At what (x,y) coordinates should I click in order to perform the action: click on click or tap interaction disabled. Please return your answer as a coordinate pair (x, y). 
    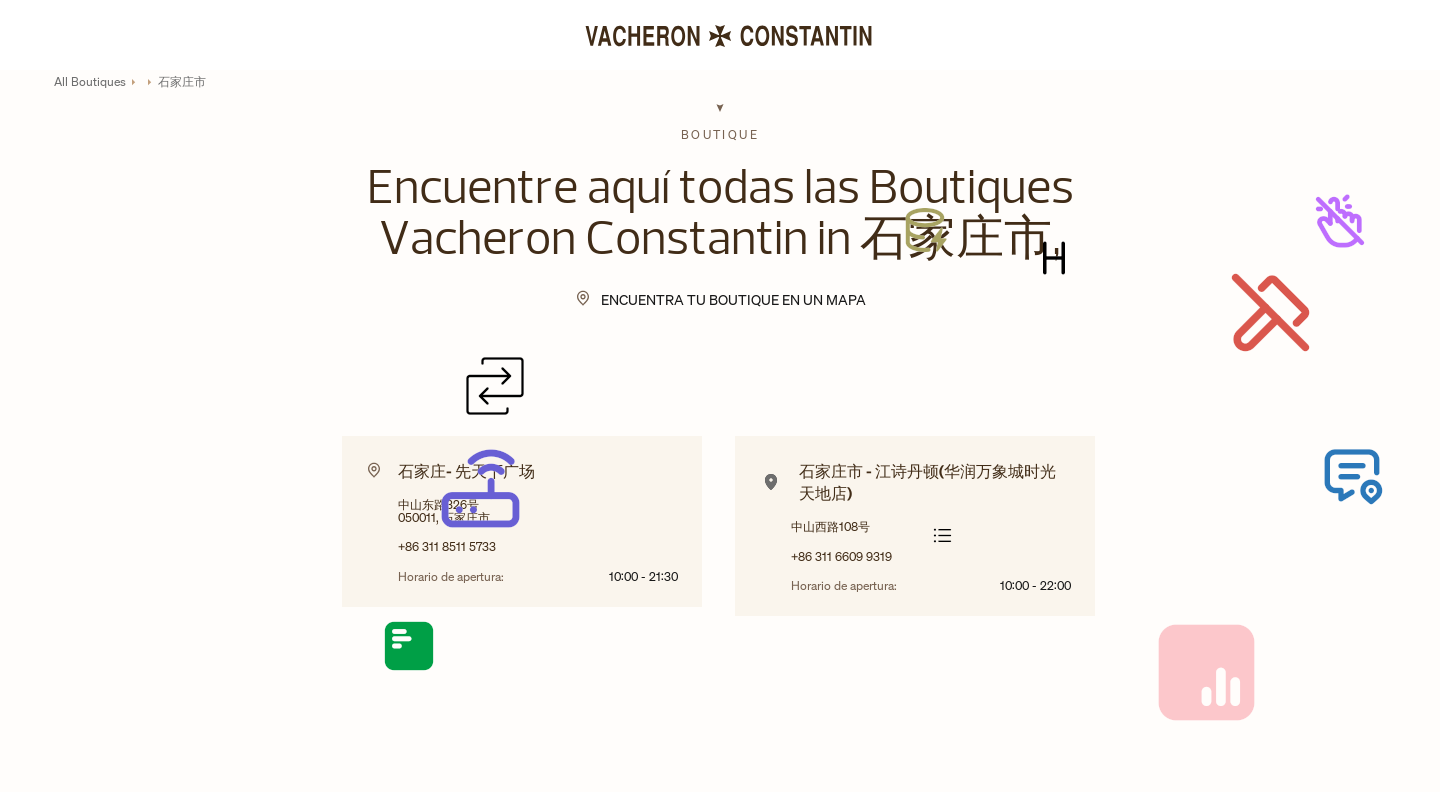
    Looking at the image, I should click on (1340, 221).